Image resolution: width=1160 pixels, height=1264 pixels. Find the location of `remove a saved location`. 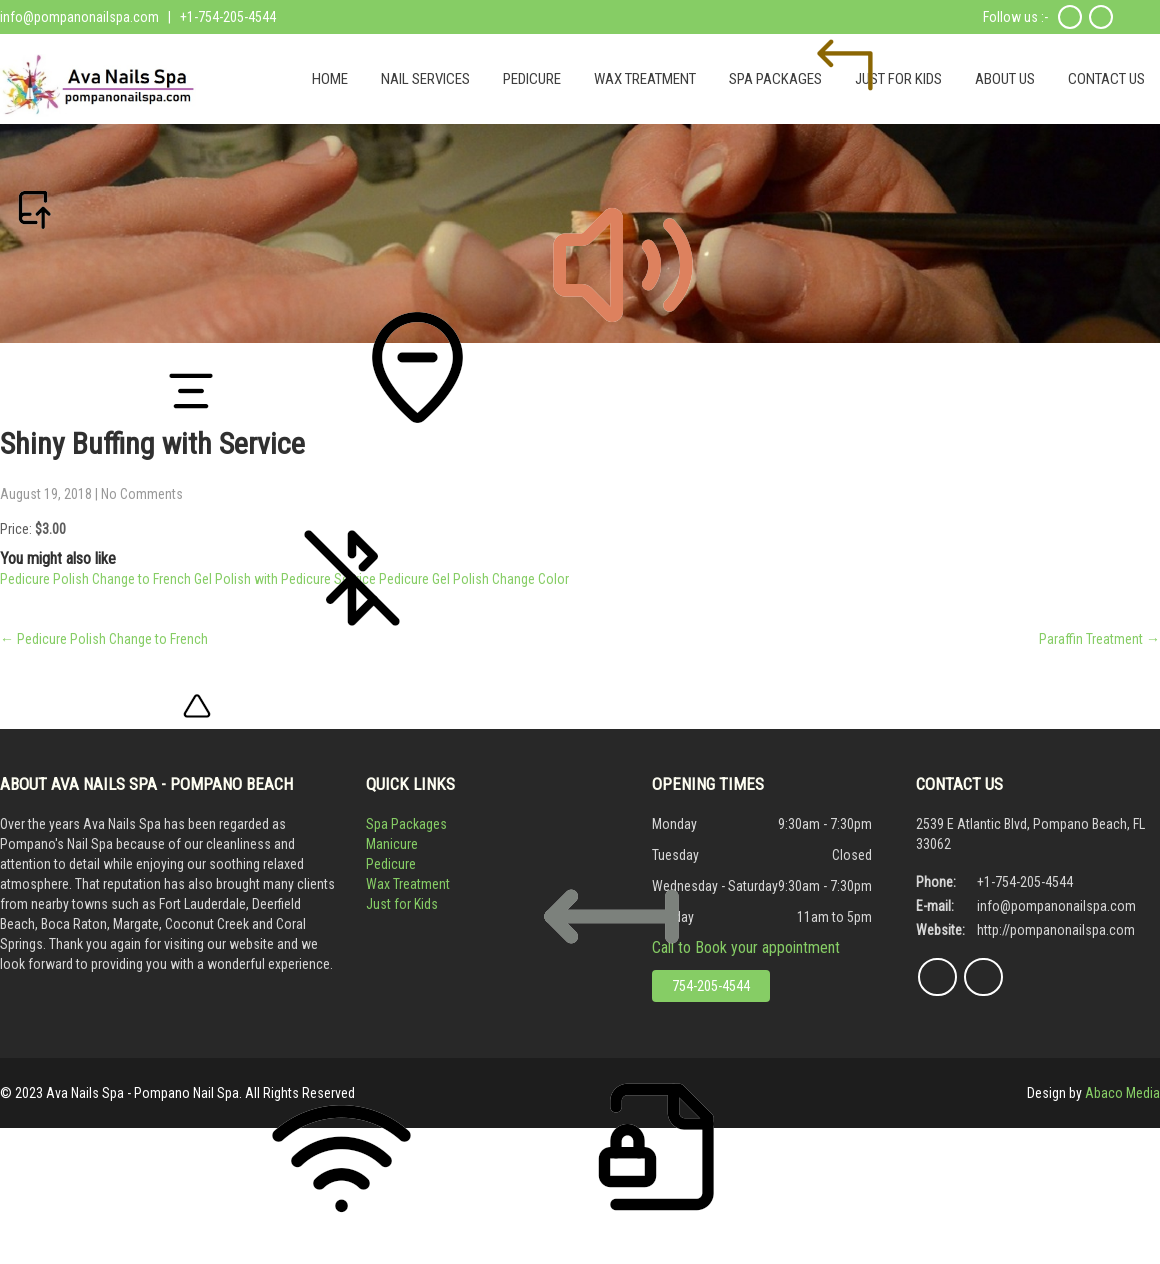

remove a saved location is located at coordinates (417, 367).